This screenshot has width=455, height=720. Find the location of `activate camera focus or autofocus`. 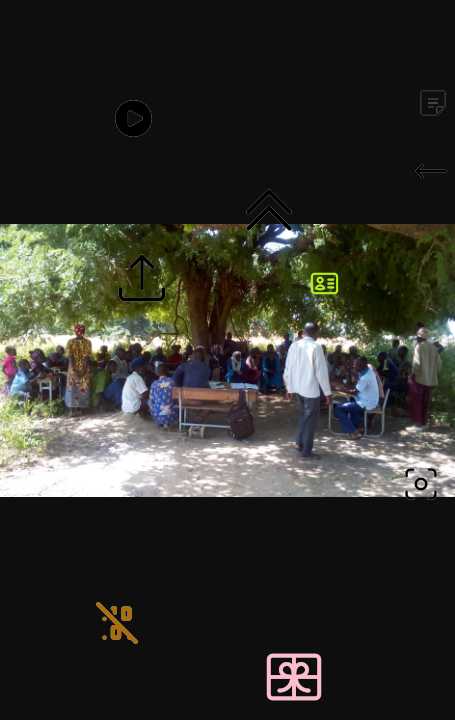

activate camera focus or autofocus is located at coordinates (421, 484).